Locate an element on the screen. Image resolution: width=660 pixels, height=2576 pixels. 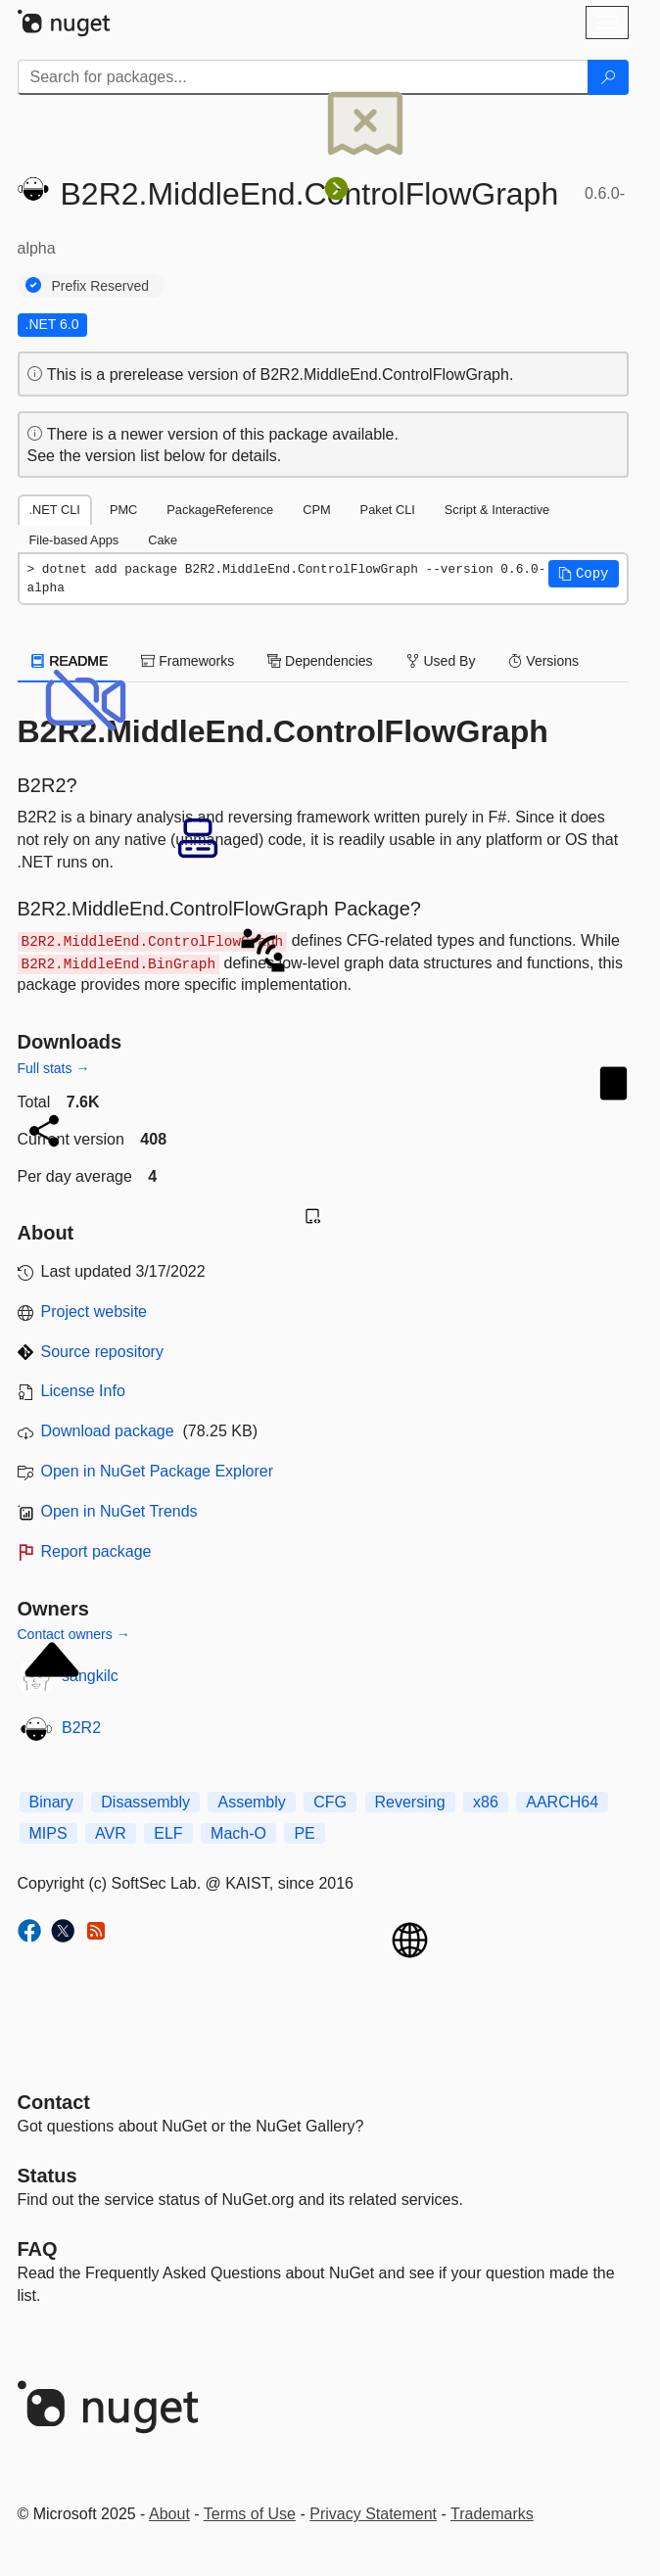
cancel or void a receipt is located at coordinates (365, 123).